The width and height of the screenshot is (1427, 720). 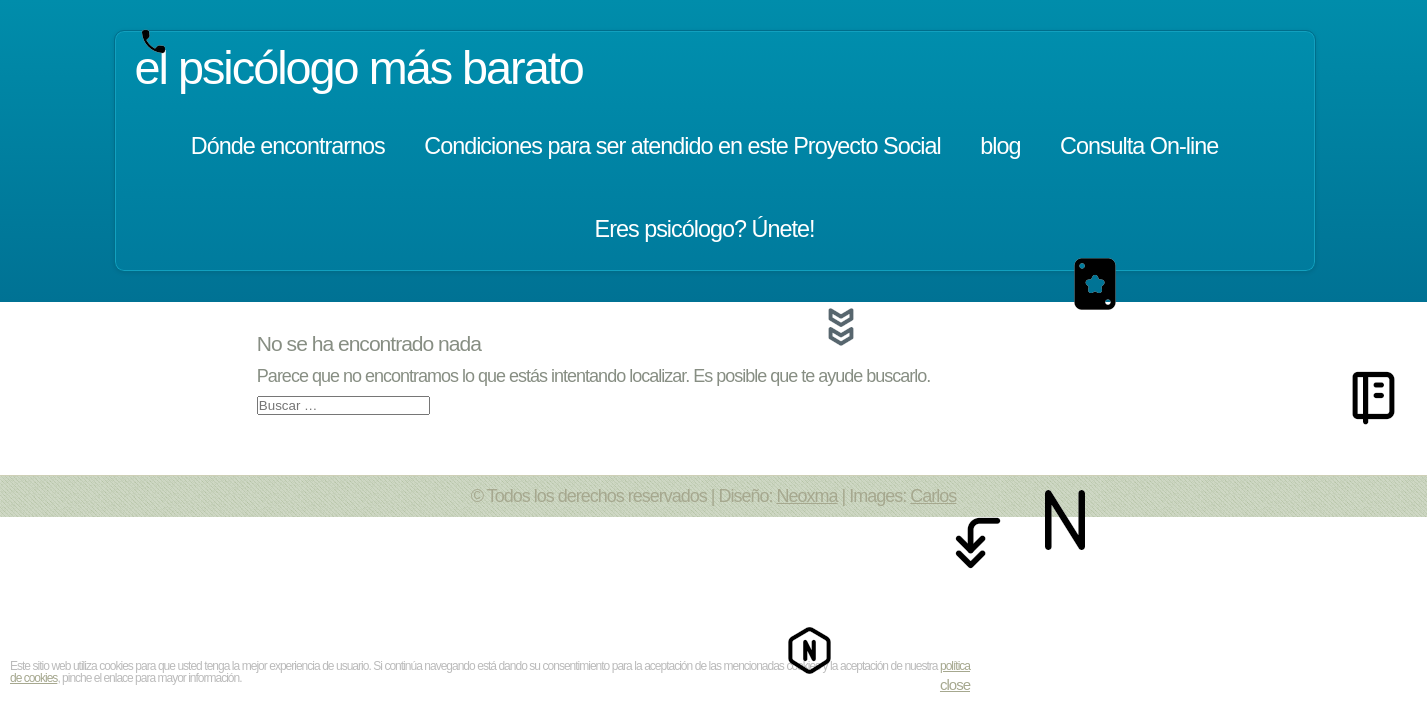 What do you see at coordinates (153, 41) in the screenshot?
I see `make a phone call` at bounding box center [153, 41].